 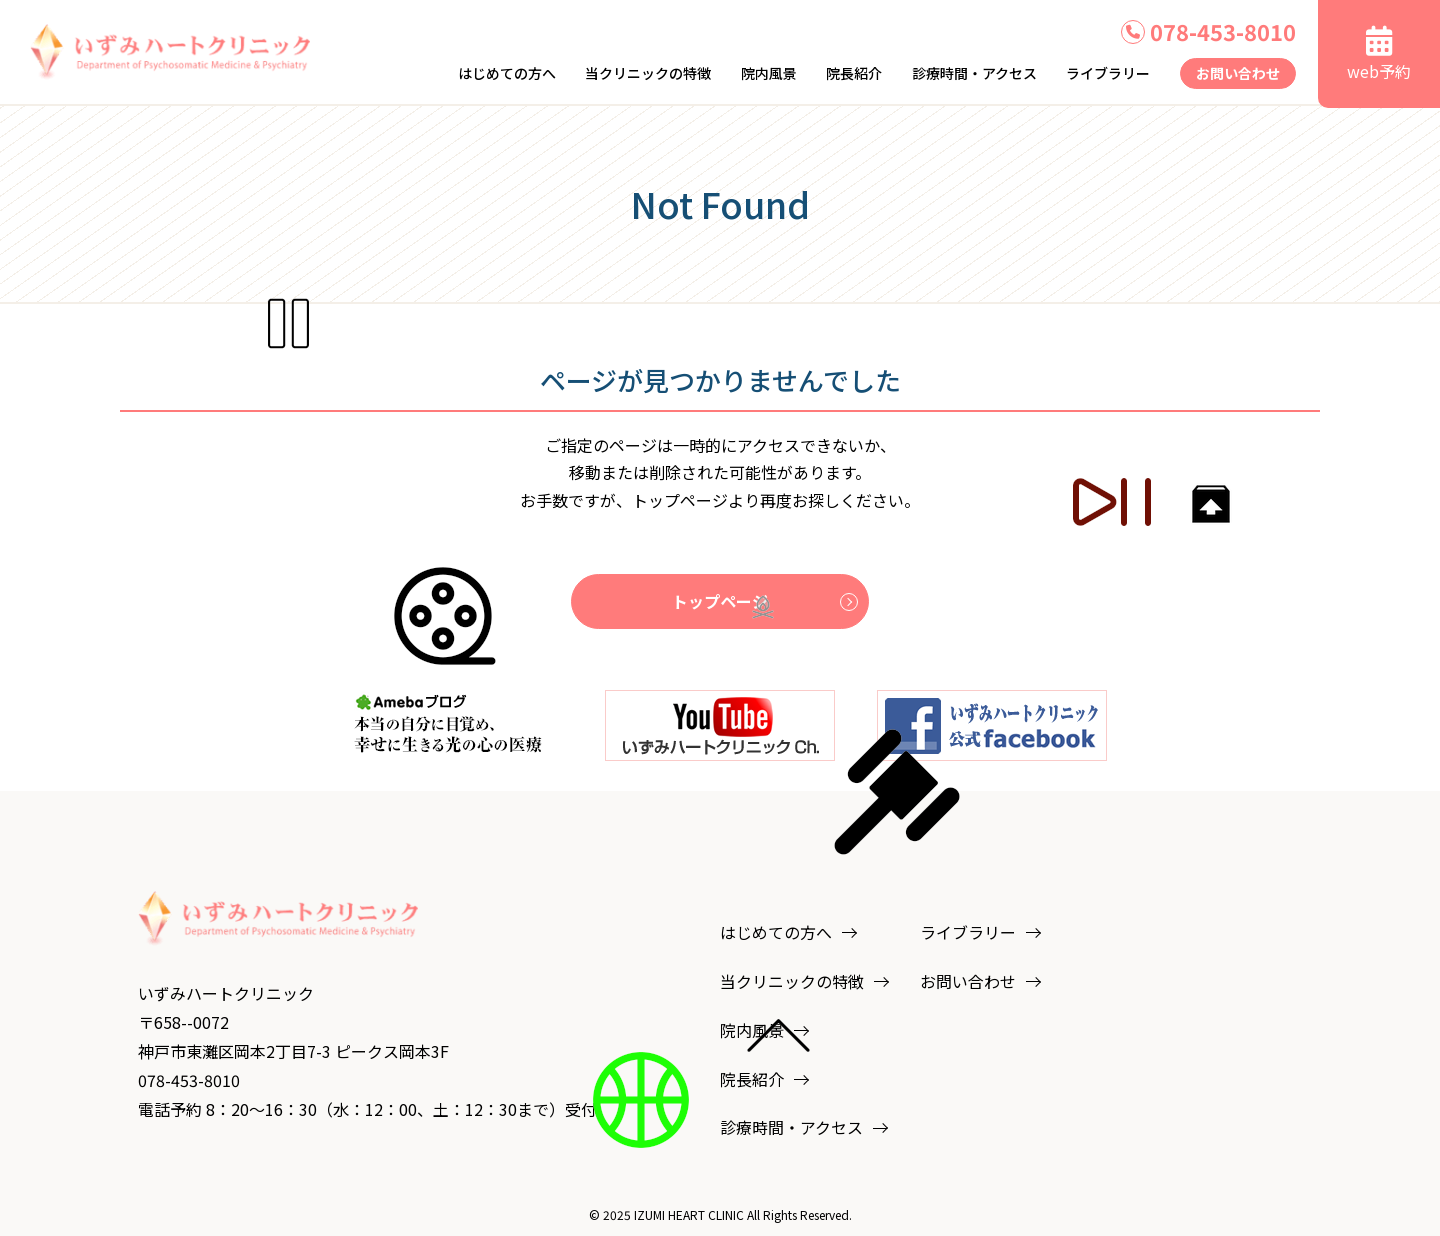 What do you see at coordinates (1211, 504) in the screenshot?
I see `unarchive an item or message` at bounding box center [1211, 504].